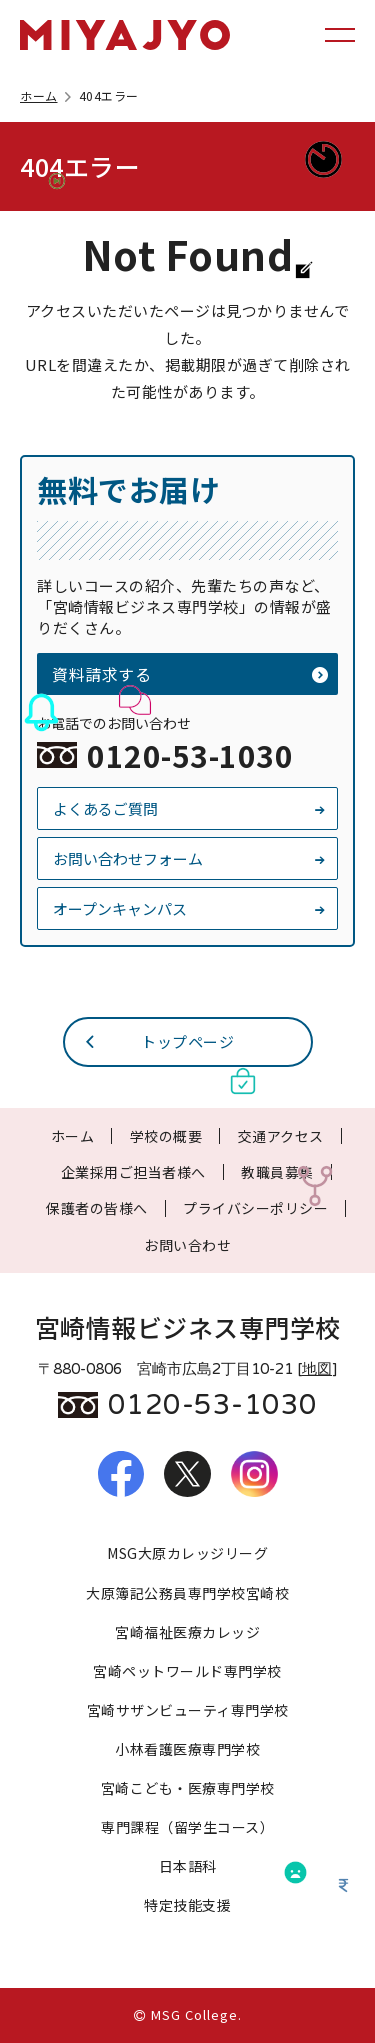 This screenshot has height=2043, width=375. I want to click on skip to the next track, so click(57, 181).